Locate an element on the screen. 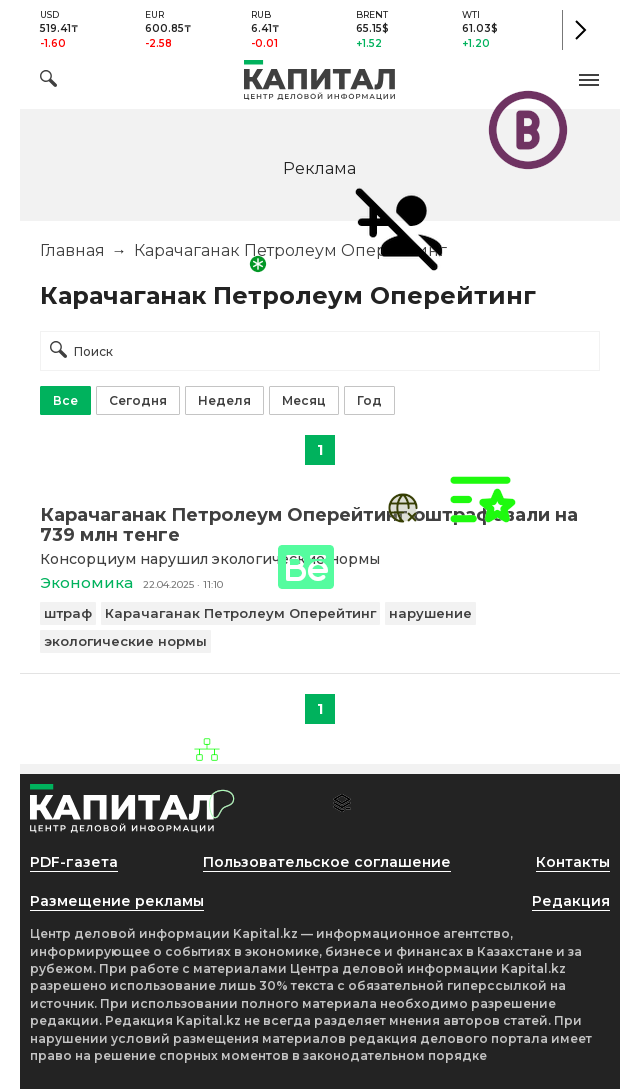 The width and height of the screenshot is (639, 1089). view your favorites list is located at coordinates (480, 499).